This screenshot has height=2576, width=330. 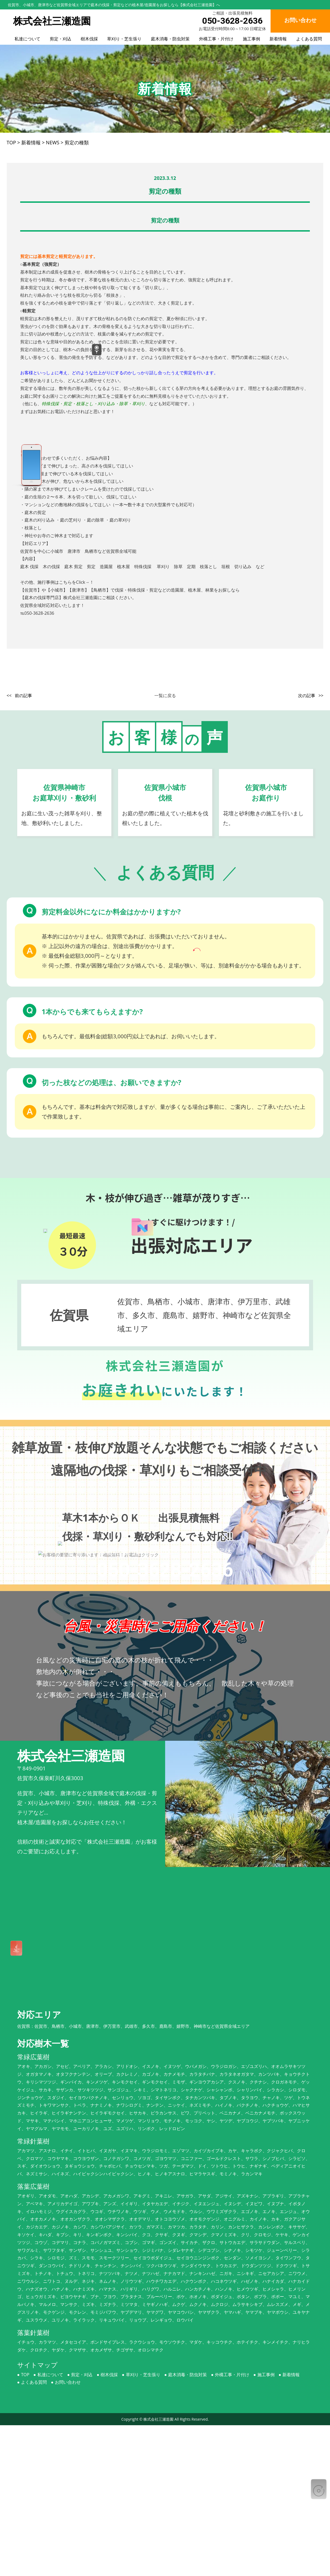 I want to click on iPod Touch device connected, so click(x=31, y=466).